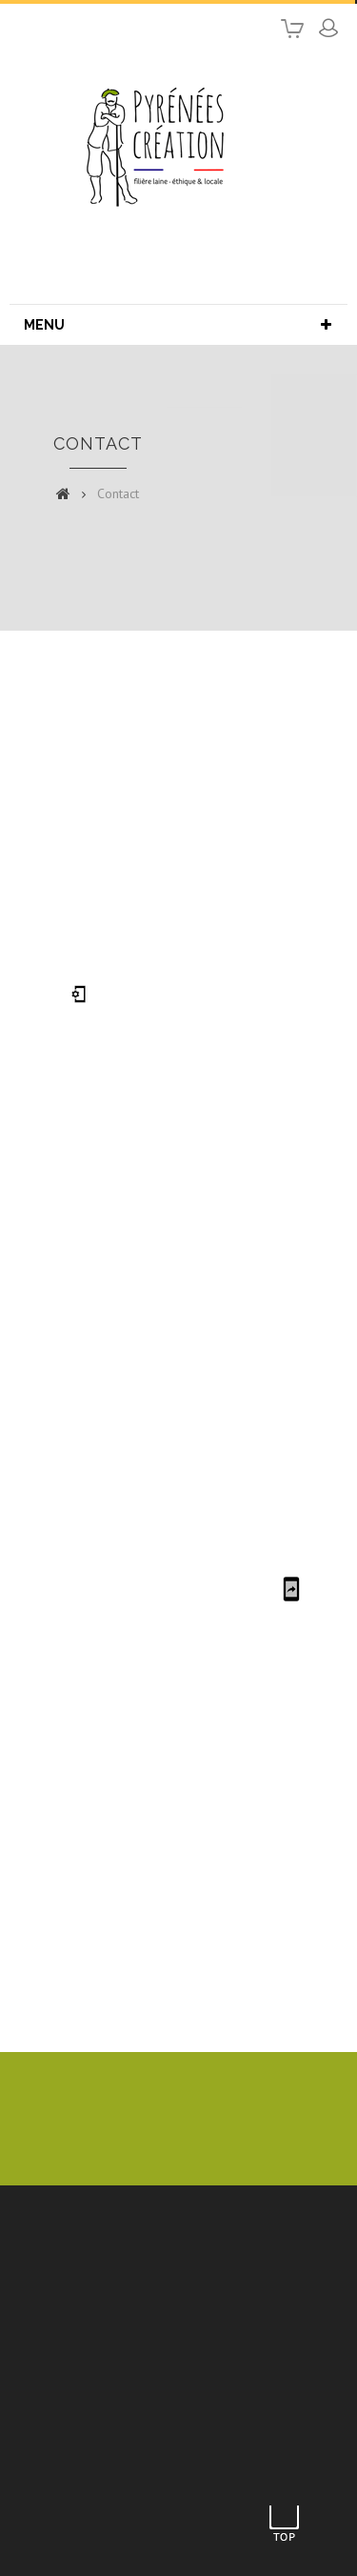  I want to click on share your mobile screen with others, so click(291, 1589).